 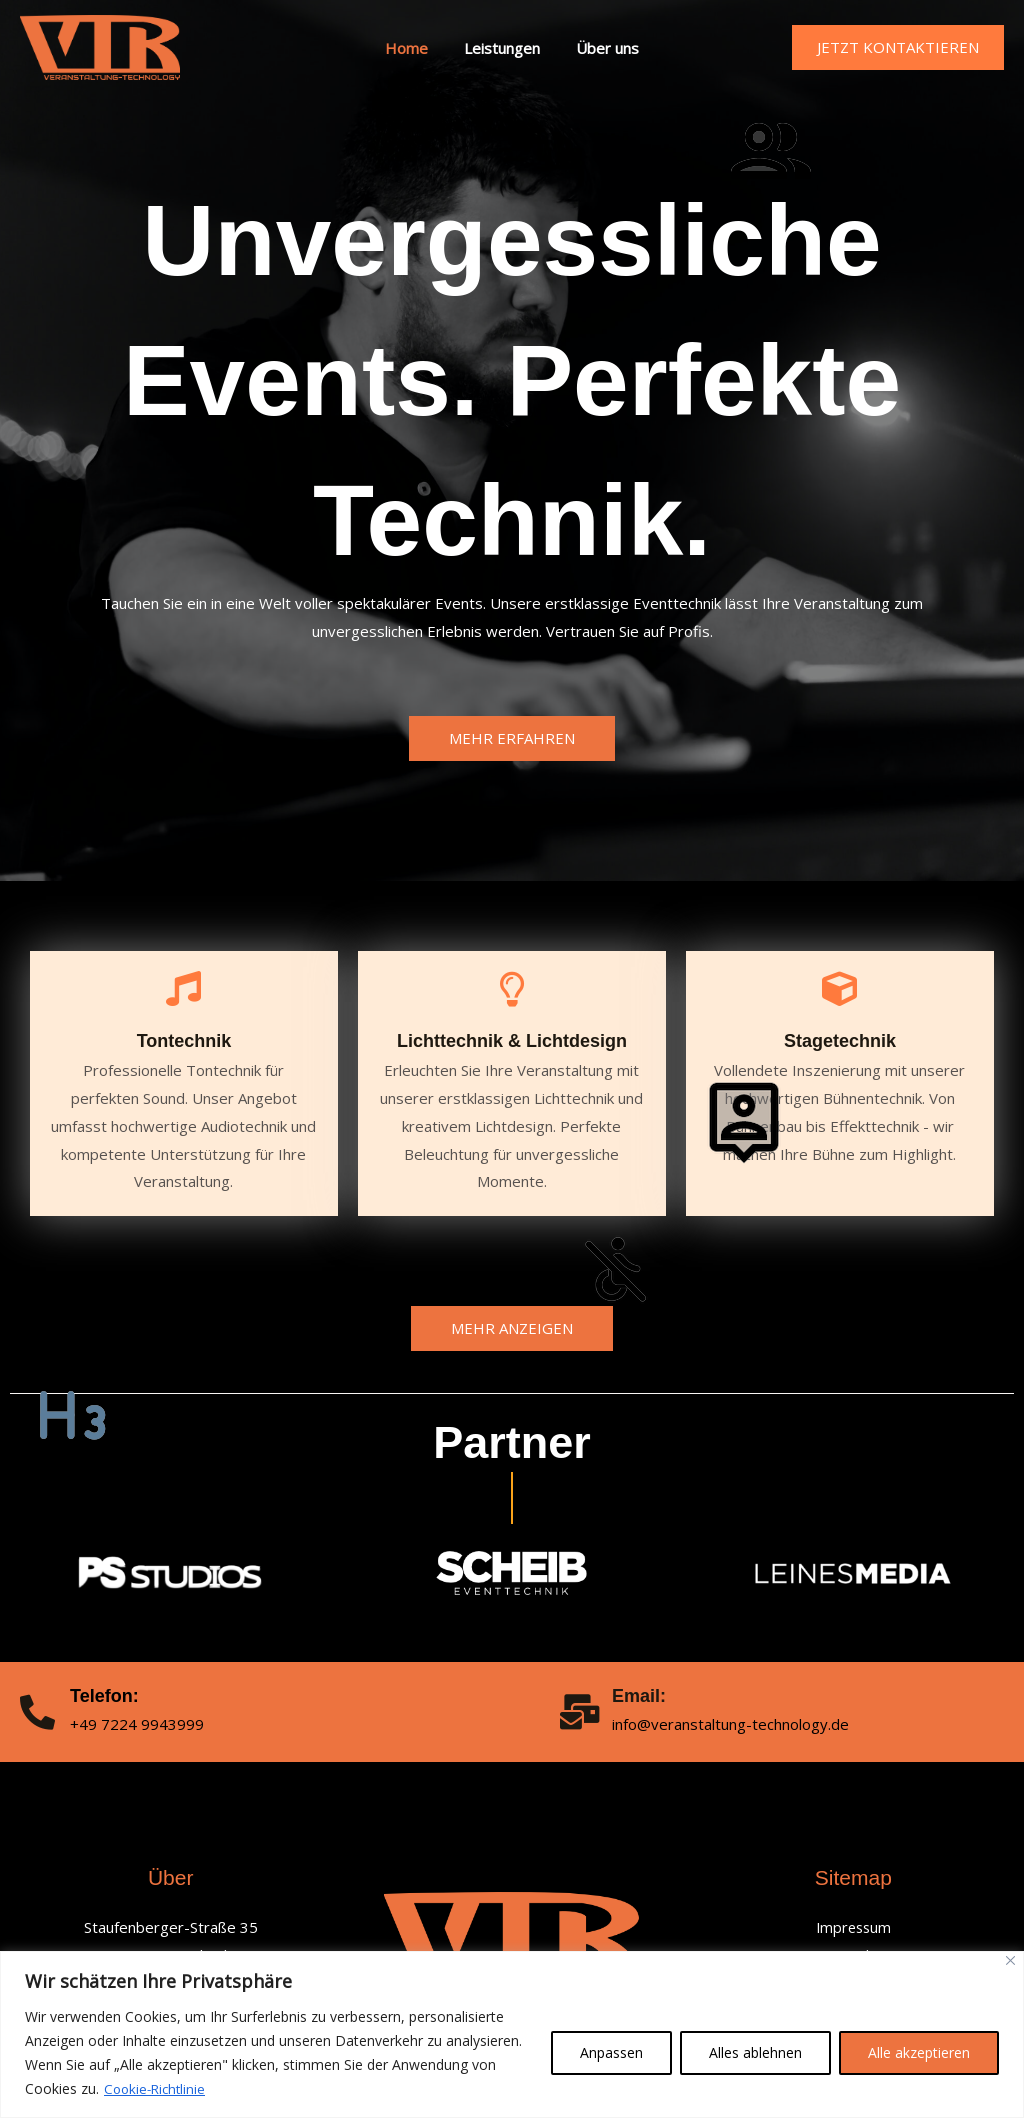 What do you see at coordinates (71, 1415) in the screenshot?
I see `format text as heading level 3` at bounding box center [71, 1415].